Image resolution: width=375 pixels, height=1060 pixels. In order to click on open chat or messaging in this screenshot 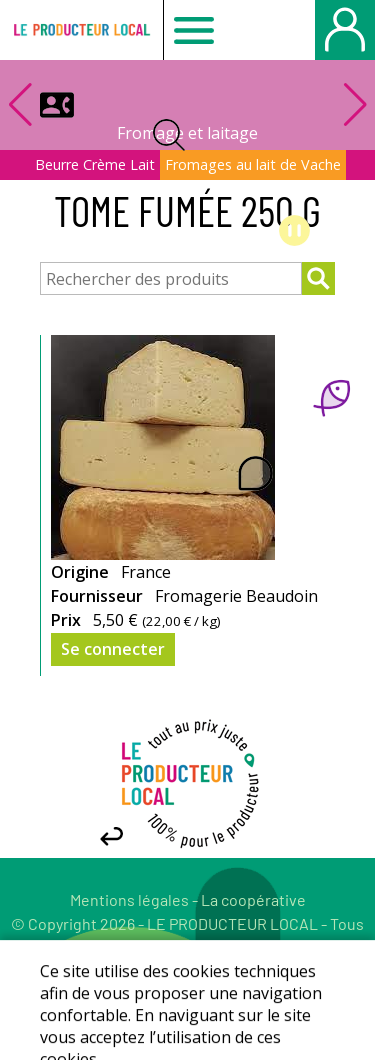, I will do `click(255, 474)`.